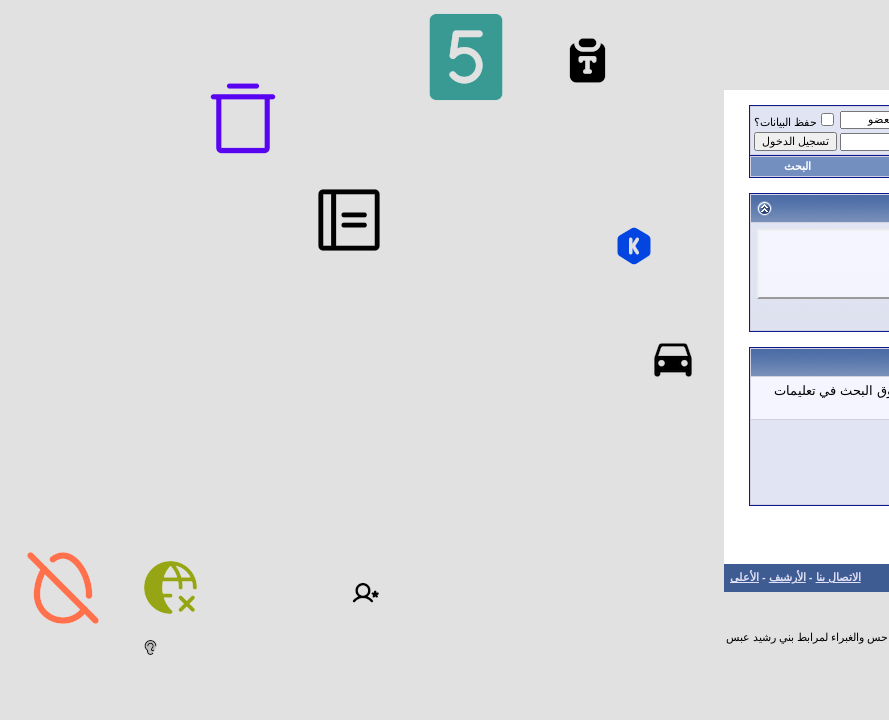 The height and width of the screenshot is (720, 889). I want to click on access audio or hearing settings, so click(150, 647).